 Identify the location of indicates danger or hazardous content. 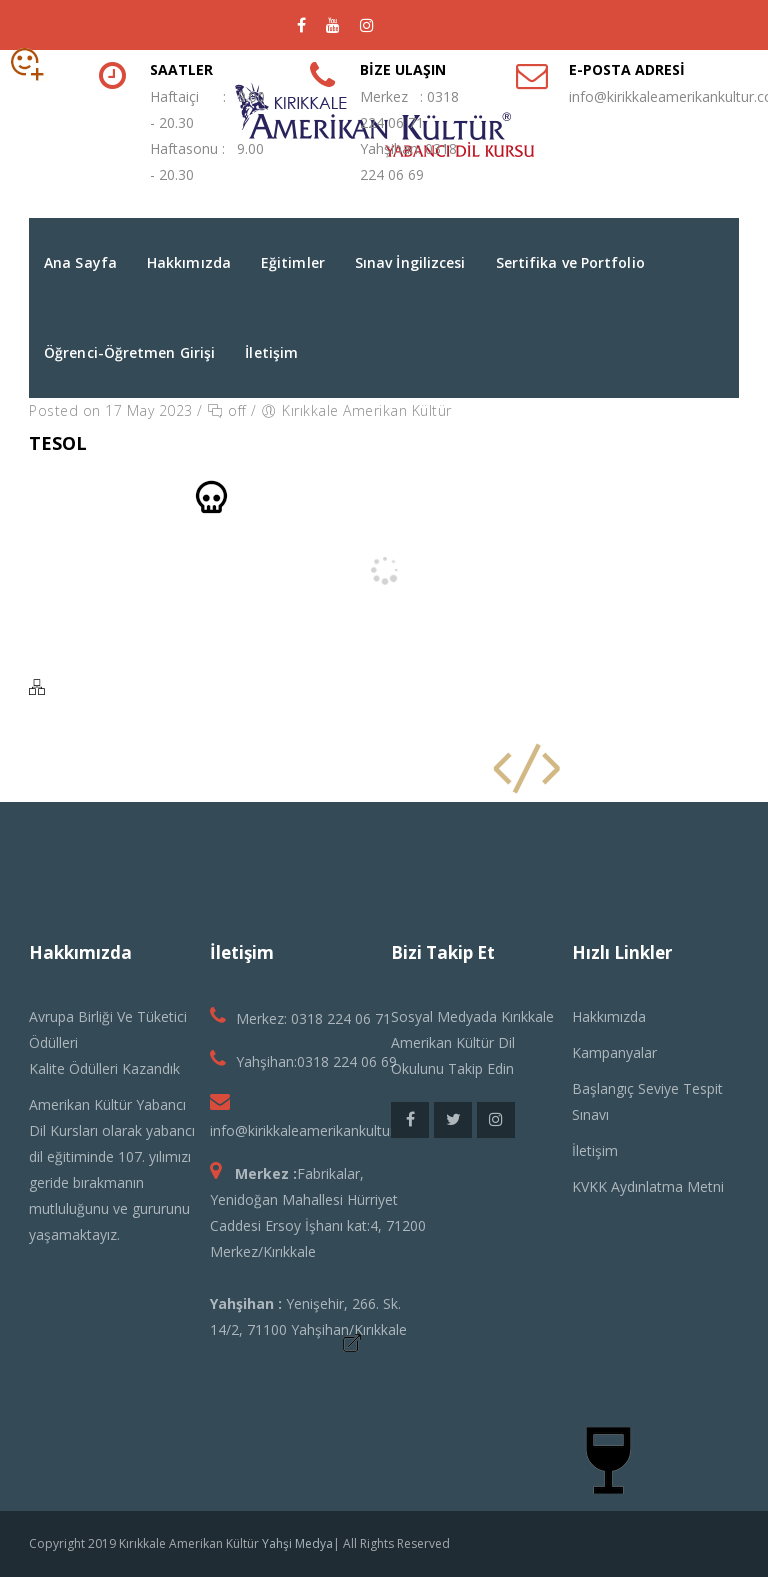
(211, 497).